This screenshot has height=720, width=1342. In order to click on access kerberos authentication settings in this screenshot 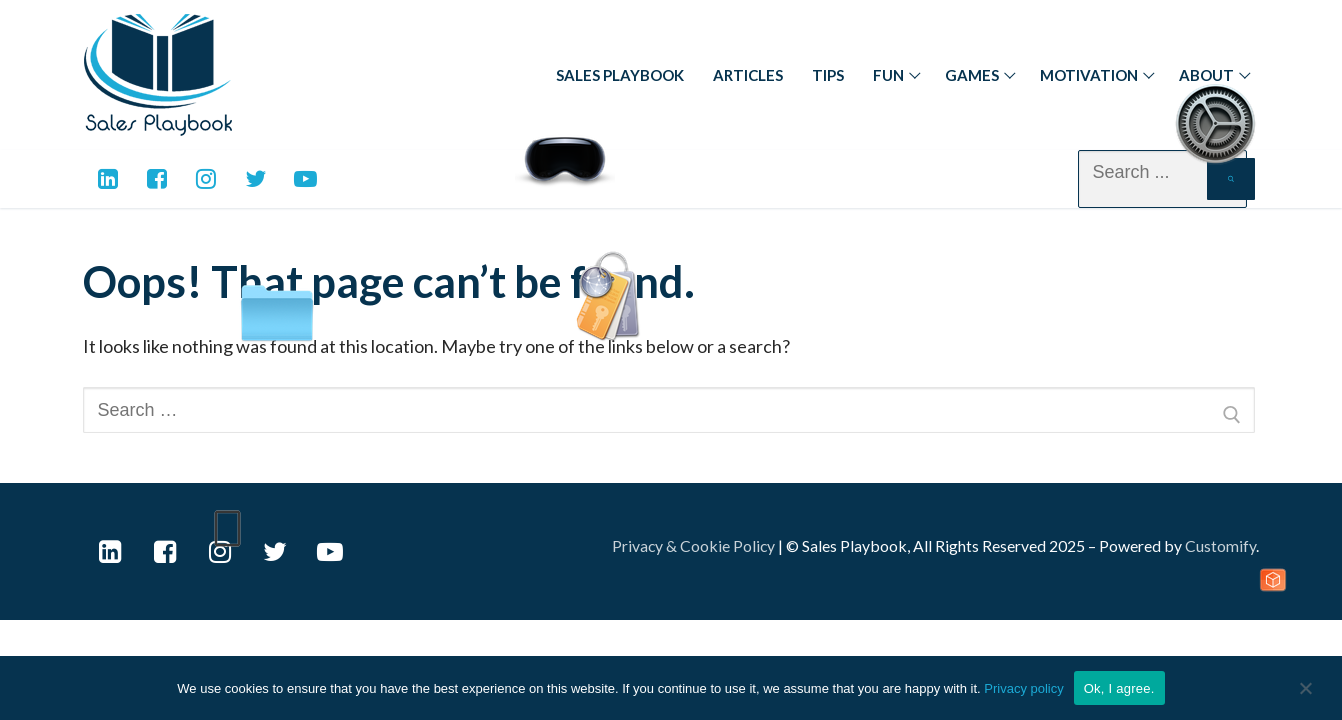, I will do `click(608, 296)`.